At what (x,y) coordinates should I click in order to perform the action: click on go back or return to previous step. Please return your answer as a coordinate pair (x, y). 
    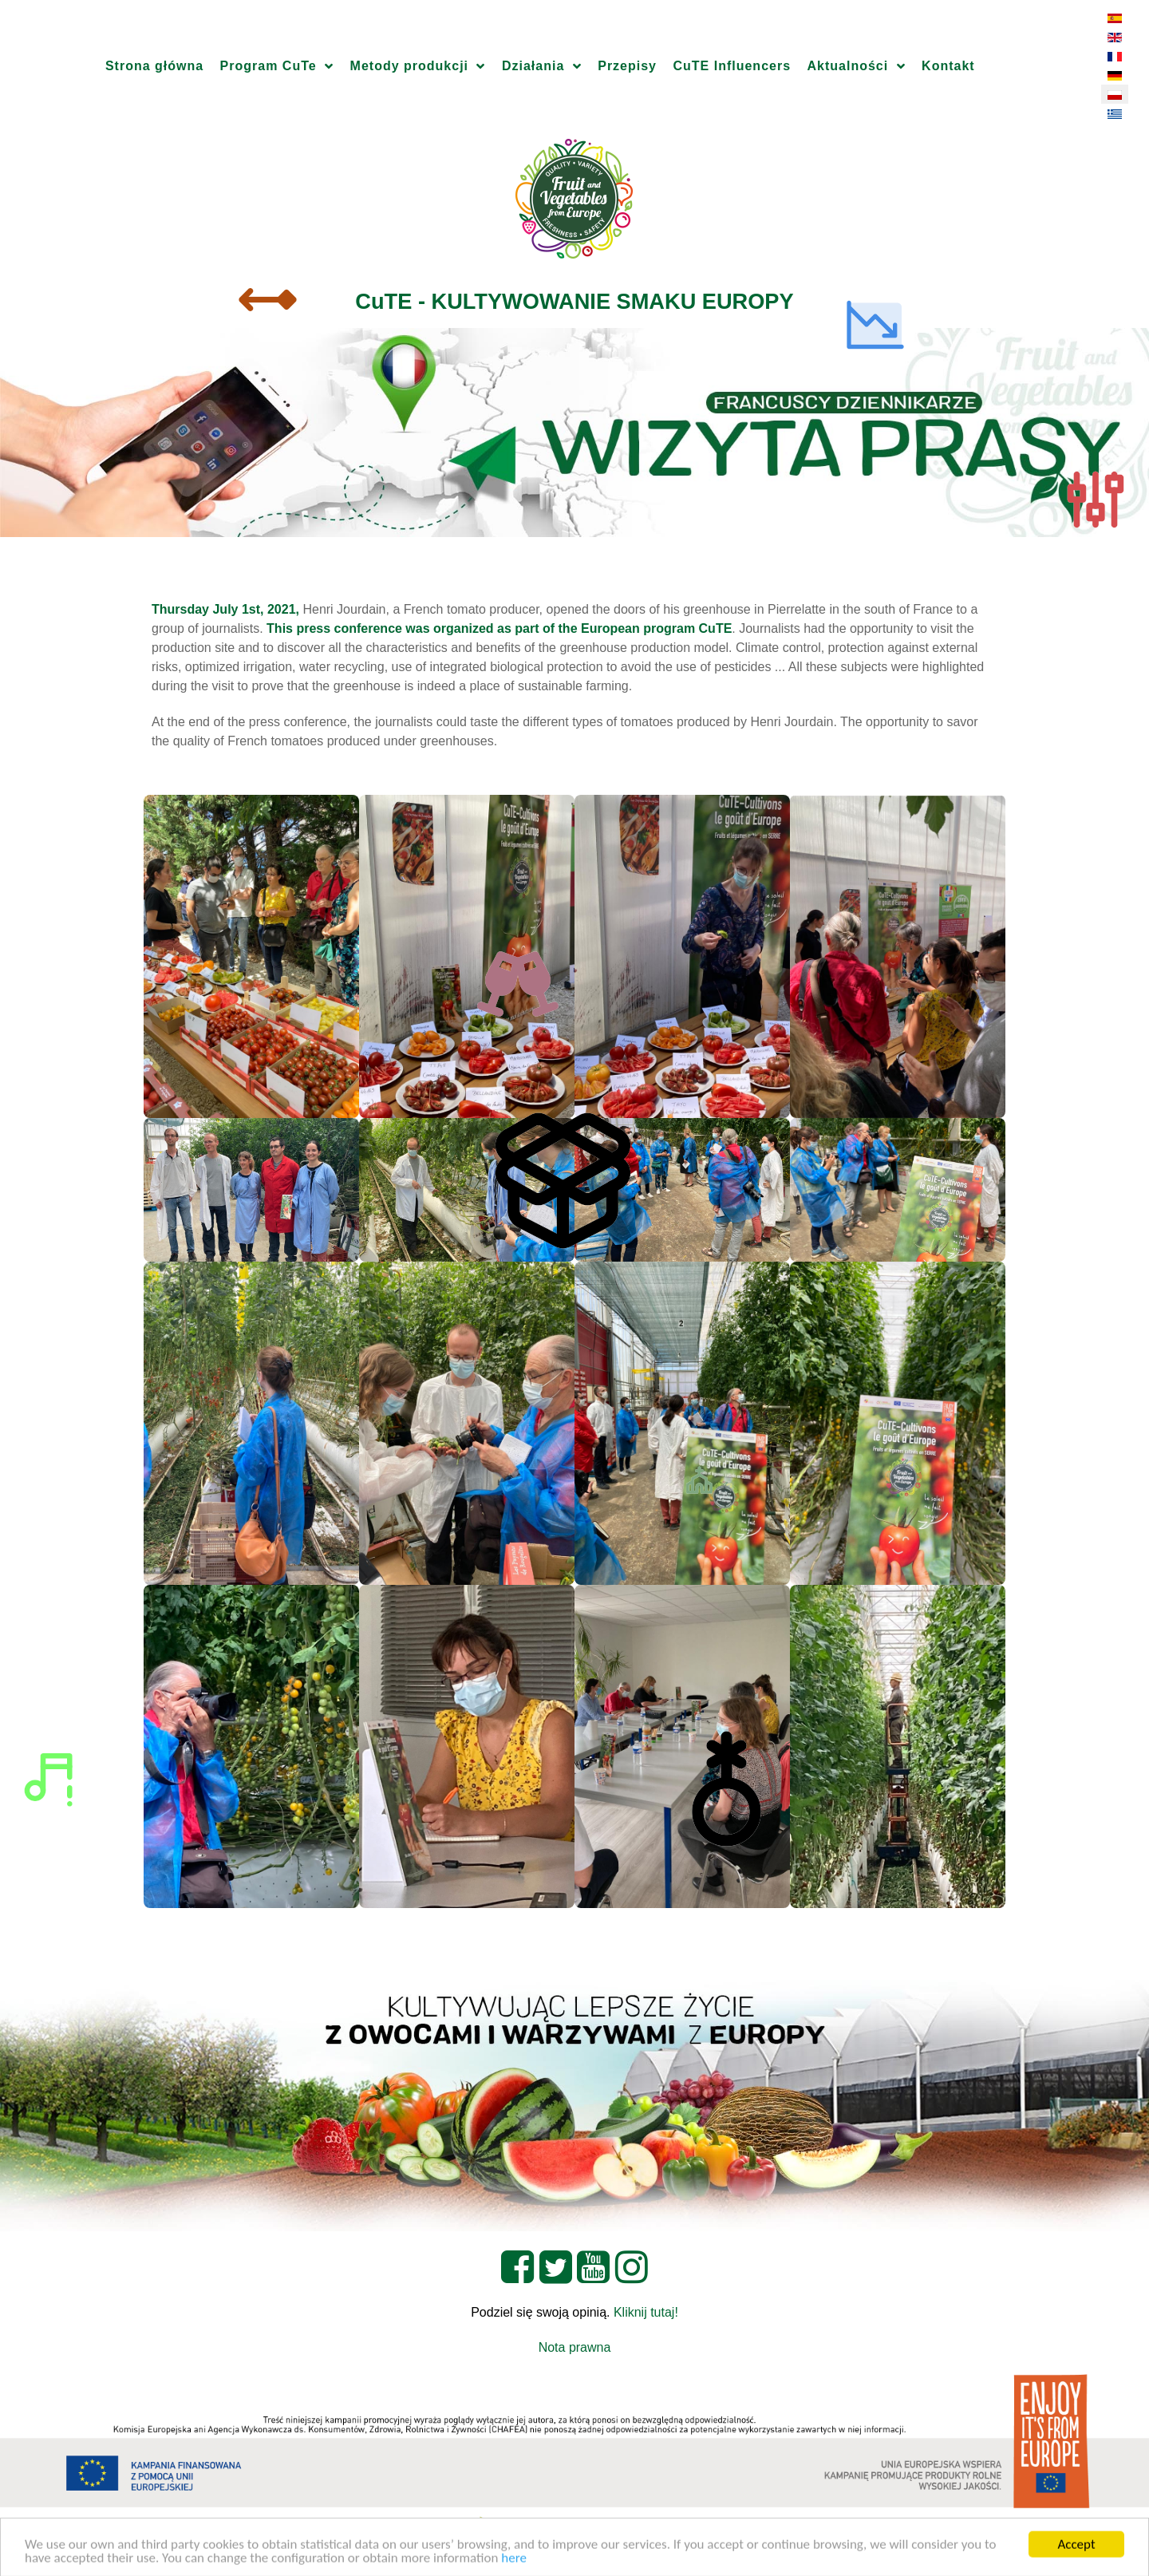
    Looking at the image, I should click on (267, 299).